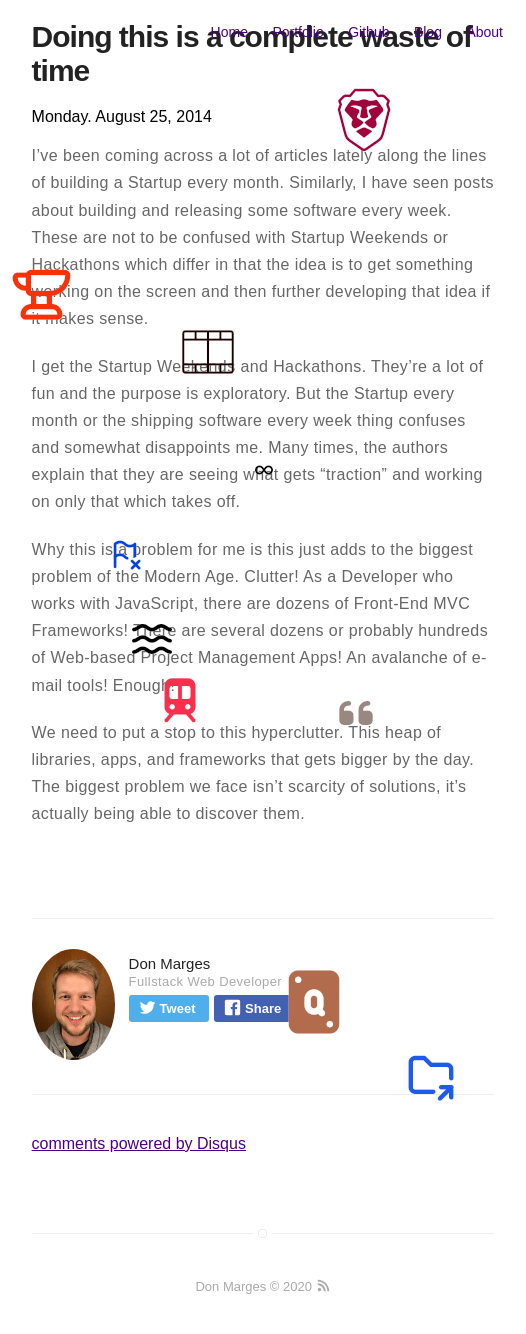  I want to click on indicates water or aquatic features, so click(152, 639).